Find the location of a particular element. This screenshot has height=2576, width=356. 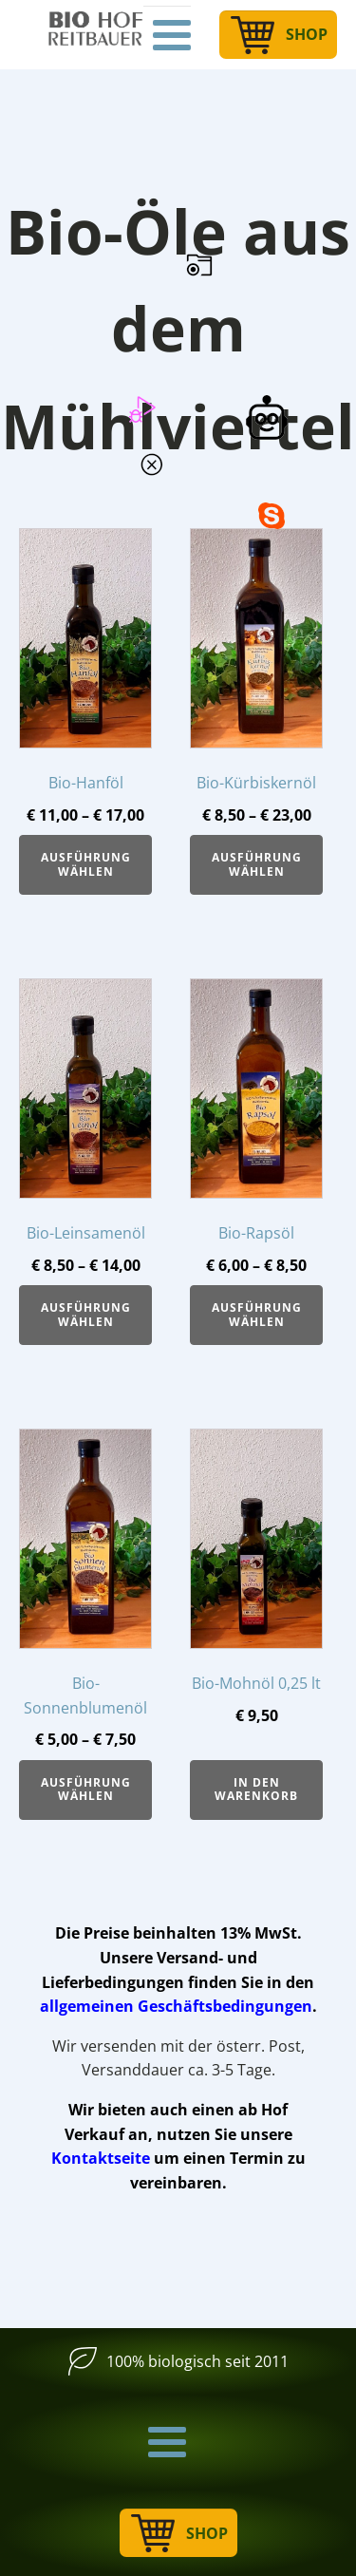

open Skype app is located at coordinates (272, 516).